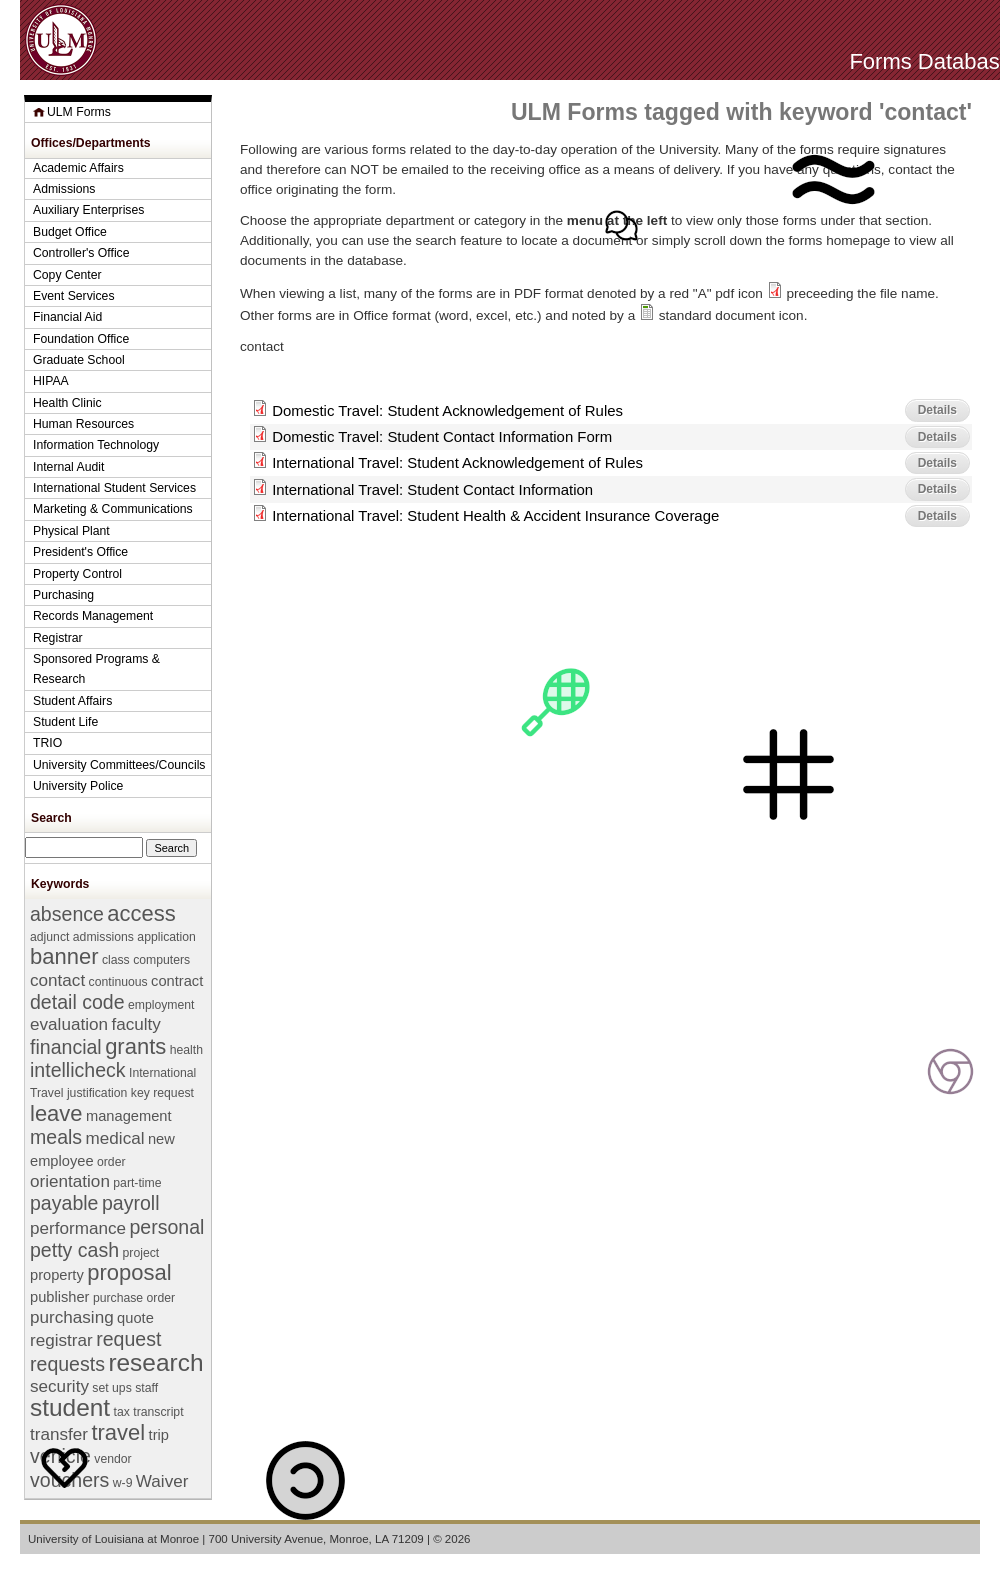 This screenshot has height=1574, width=1000. What do you see at coordinates (305, 1480) in the screenshot?
I see `indicates copyleft licensing status` at bounding box center [305, 1480].